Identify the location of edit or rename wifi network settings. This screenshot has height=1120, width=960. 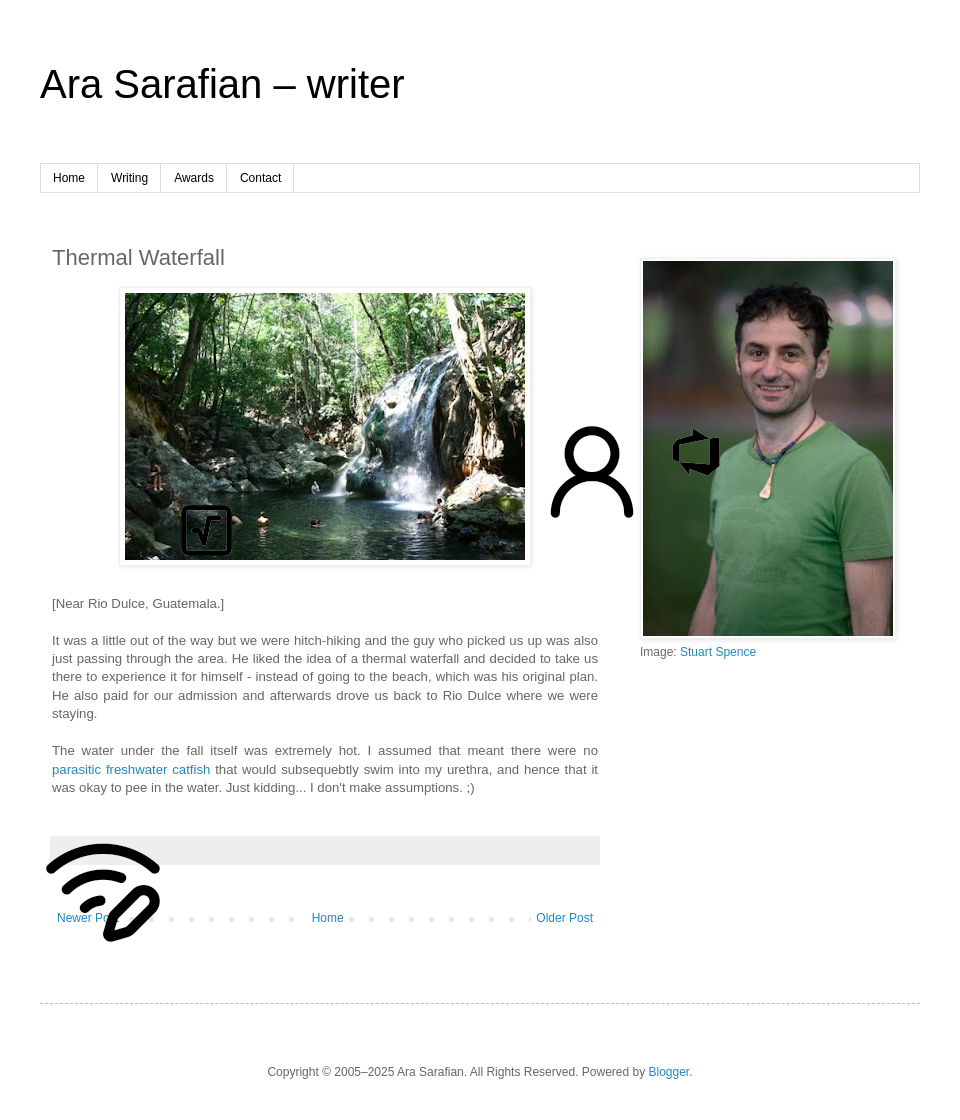
(103, 885).